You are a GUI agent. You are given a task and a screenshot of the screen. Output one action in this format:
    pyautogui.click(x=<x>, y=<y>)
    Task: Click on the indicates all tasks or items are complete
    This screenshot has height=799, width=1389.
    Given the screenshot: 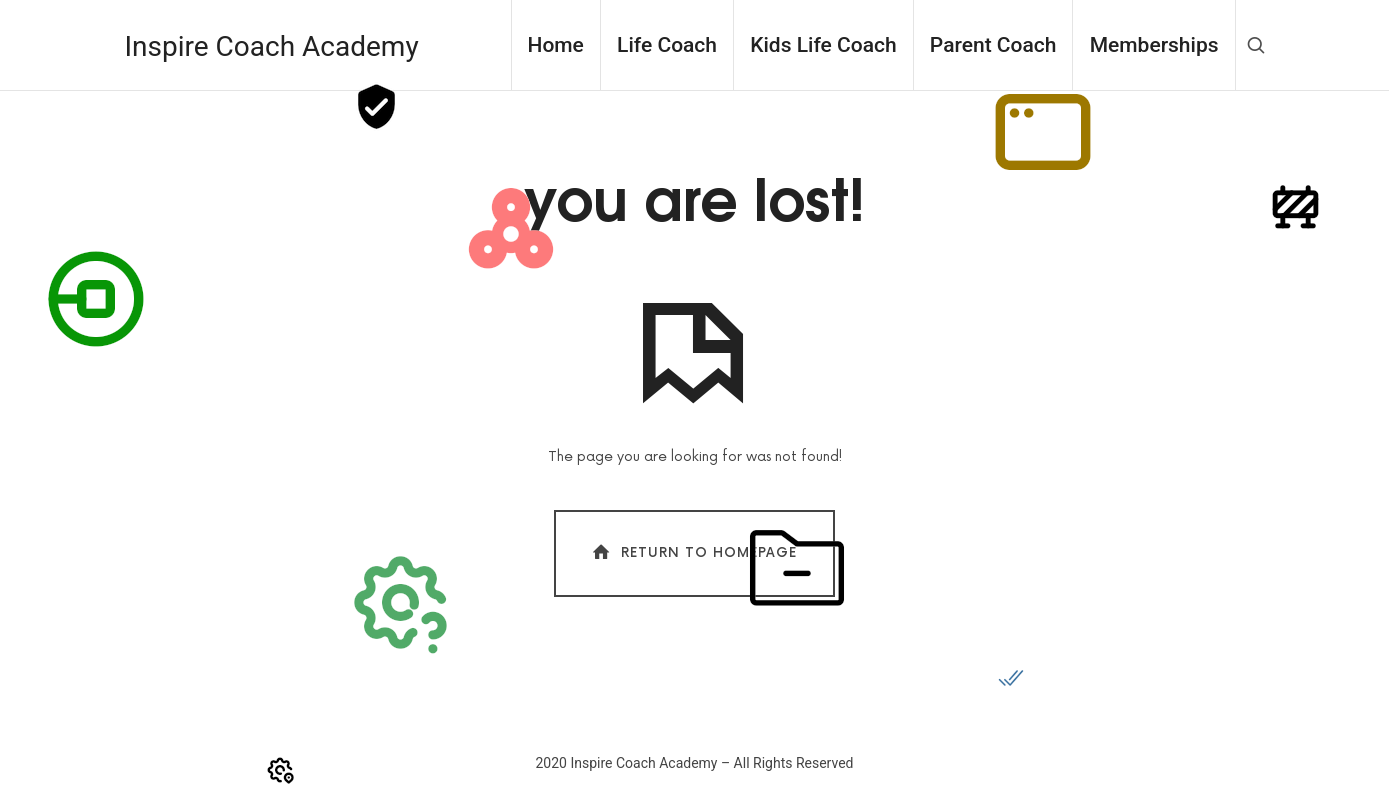 What is the action you would take?
    pyautogui.click(x=1011, y=678)
    